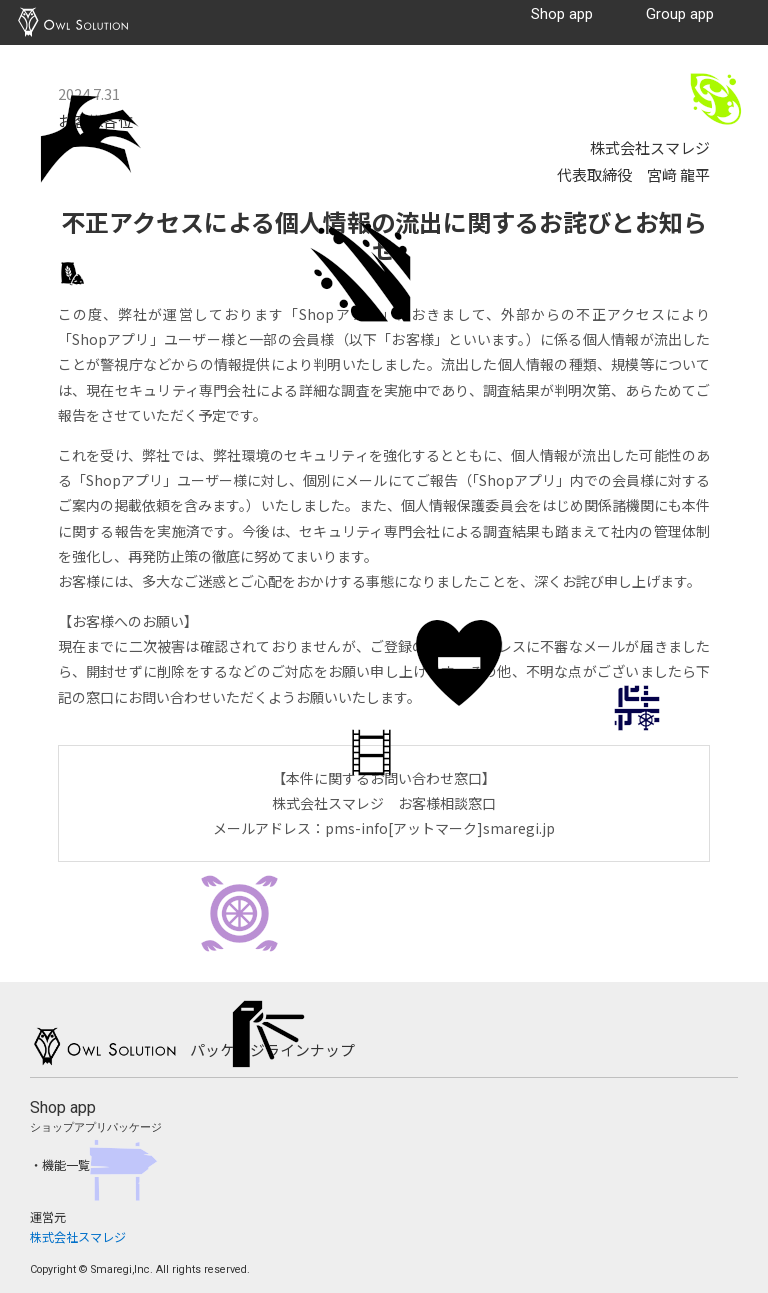 Image resolution: width=768 pixels, height=1293 pixels. I want to click on cast a water-based spell or ability, so click(716, 99).